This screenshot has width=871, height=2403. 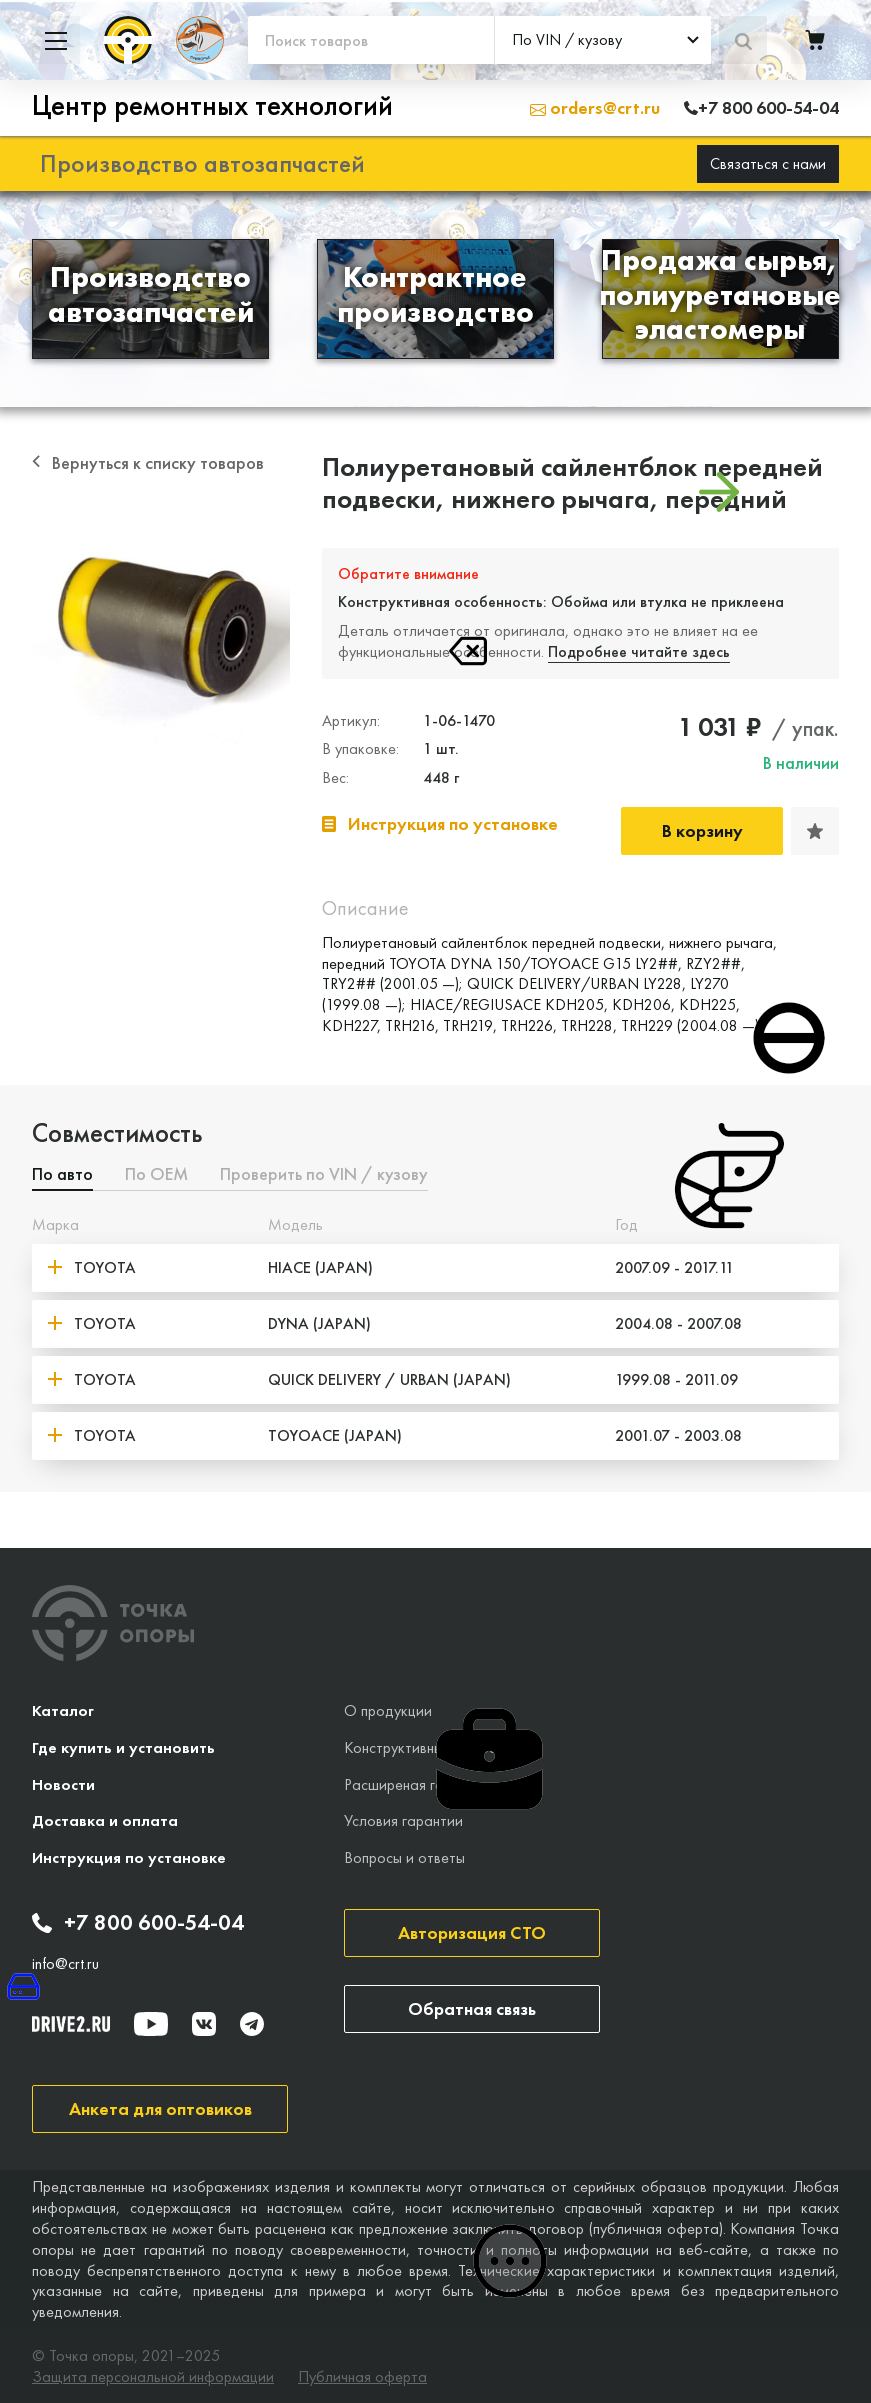 What do you see at coordinates (789, 1038) in the screenshot?
I see `select agender identity option` at bounding box center [789, 1038].